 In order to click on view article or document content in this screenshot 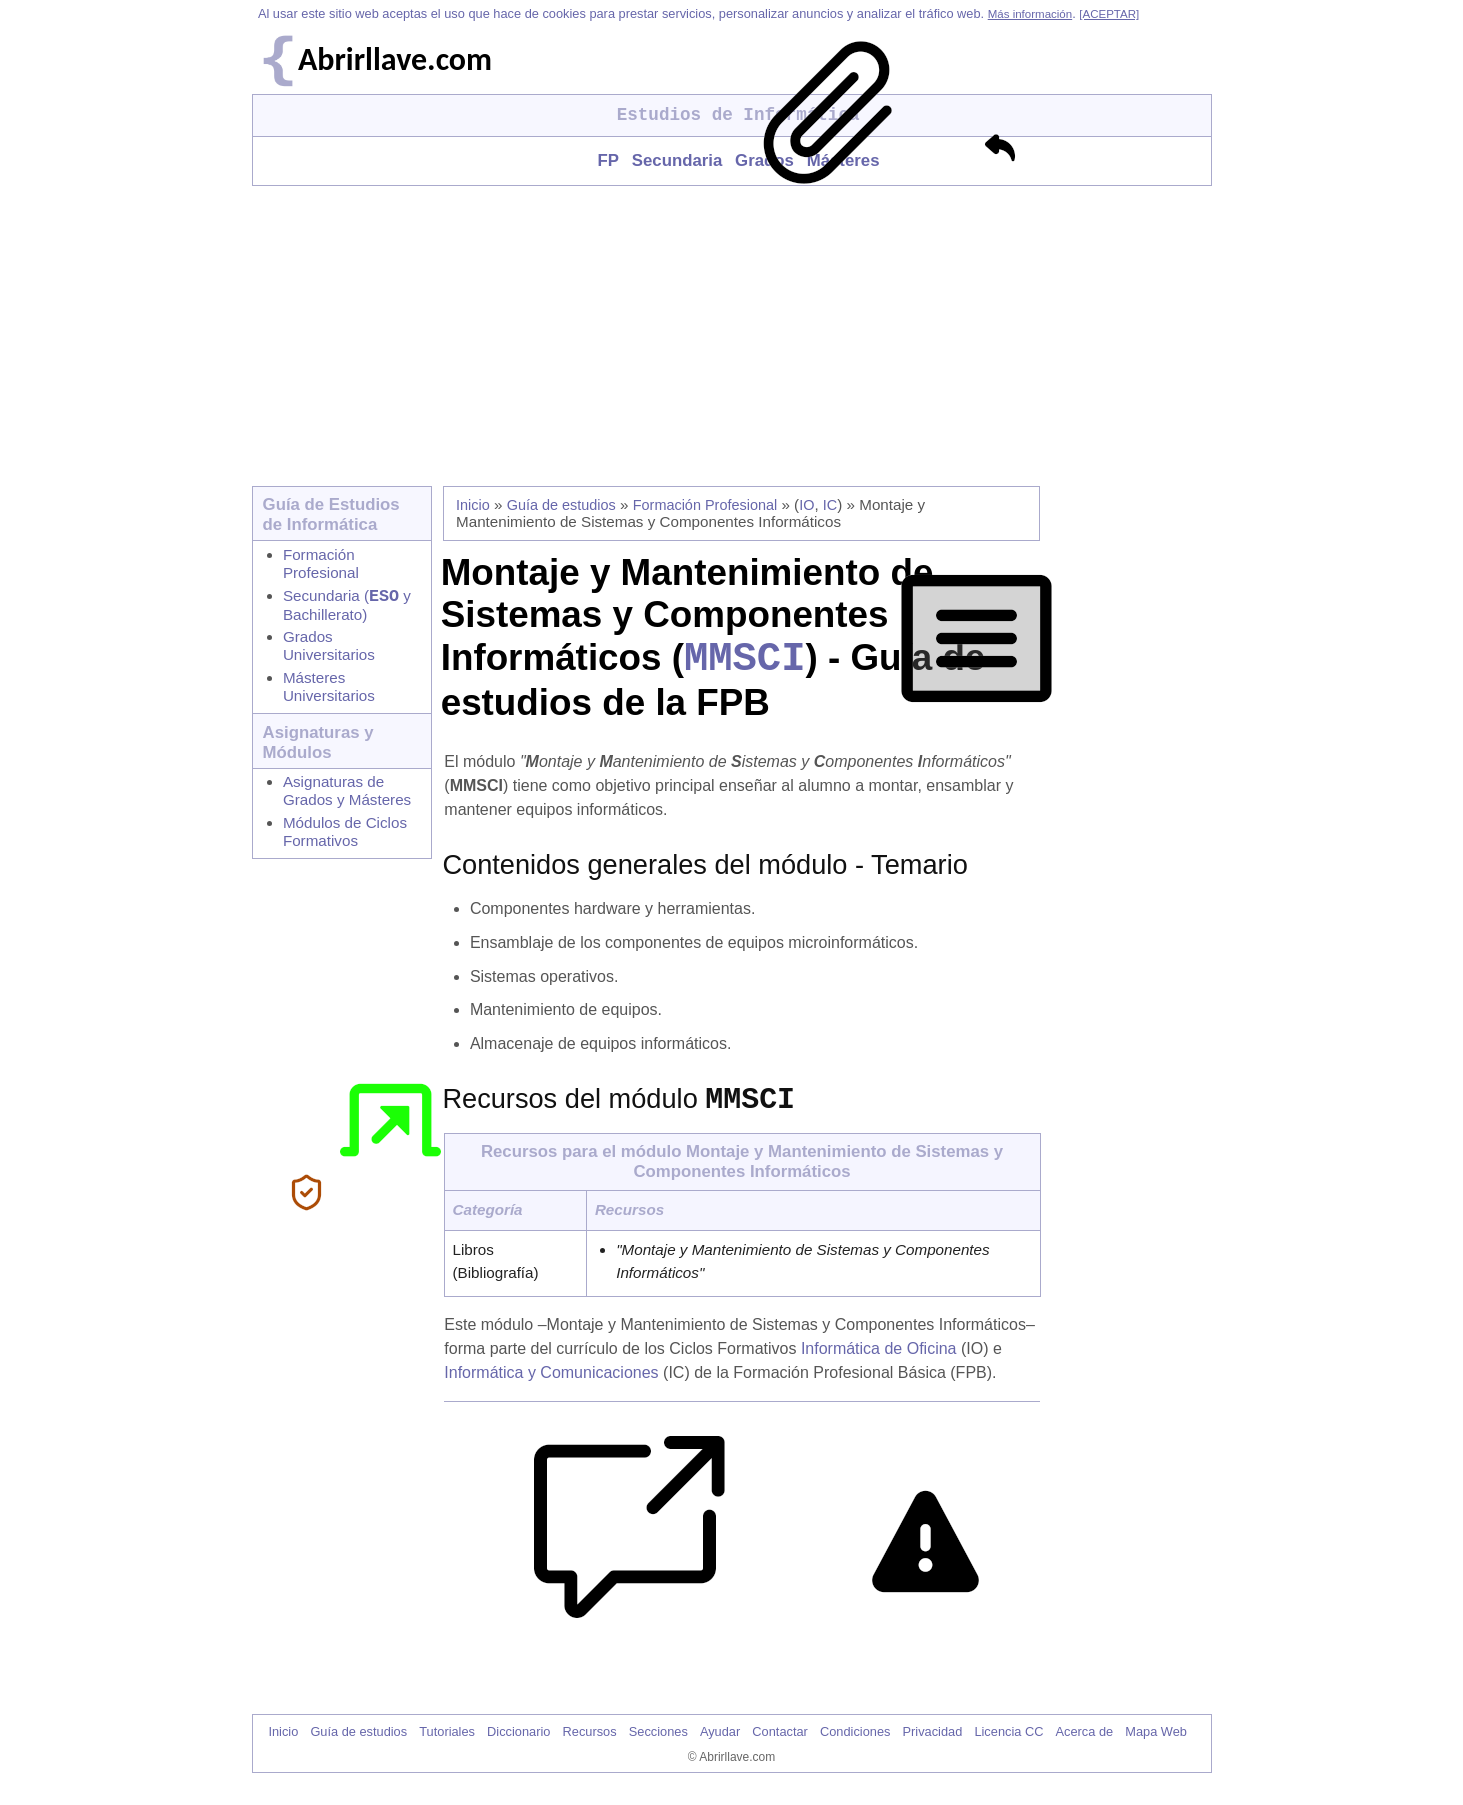, I will do `click(976, 638)`.